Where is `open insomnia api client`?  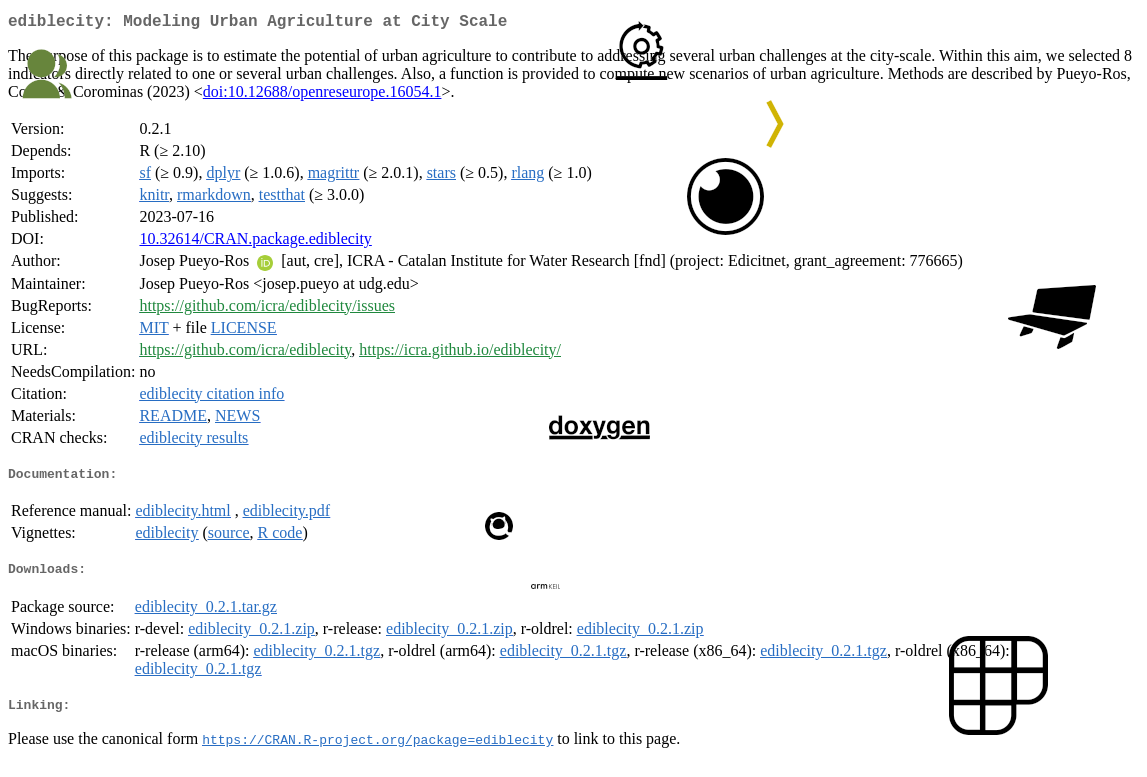
open insomnia api client is located at coordinates (725, 196).